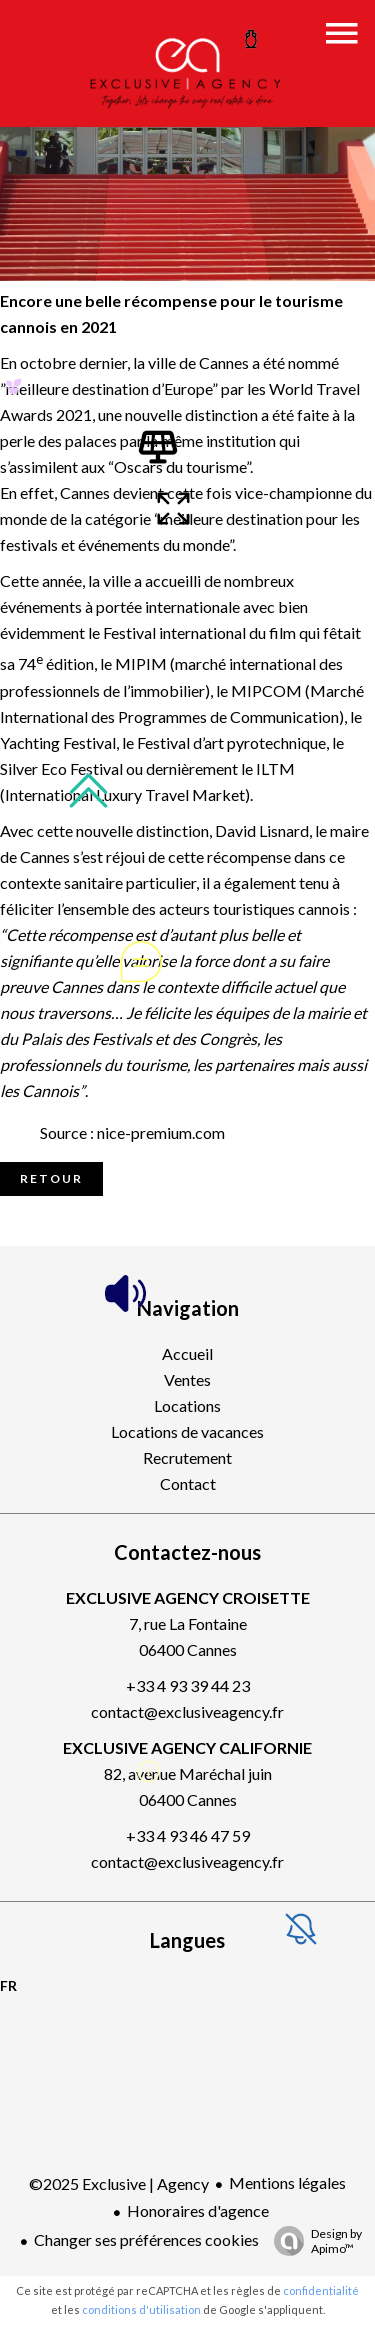 The height and width of the screenshot is (2334, 375). I want to click on access plant care or gardening features, so click(13, 386).